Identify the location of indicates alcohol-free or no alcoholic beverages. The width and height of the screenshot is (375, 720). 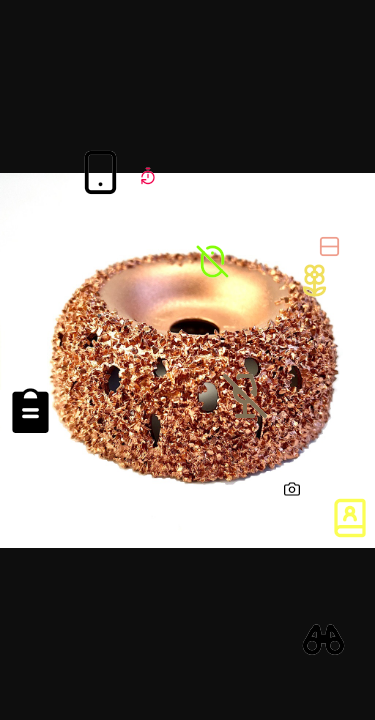
(245, 396).